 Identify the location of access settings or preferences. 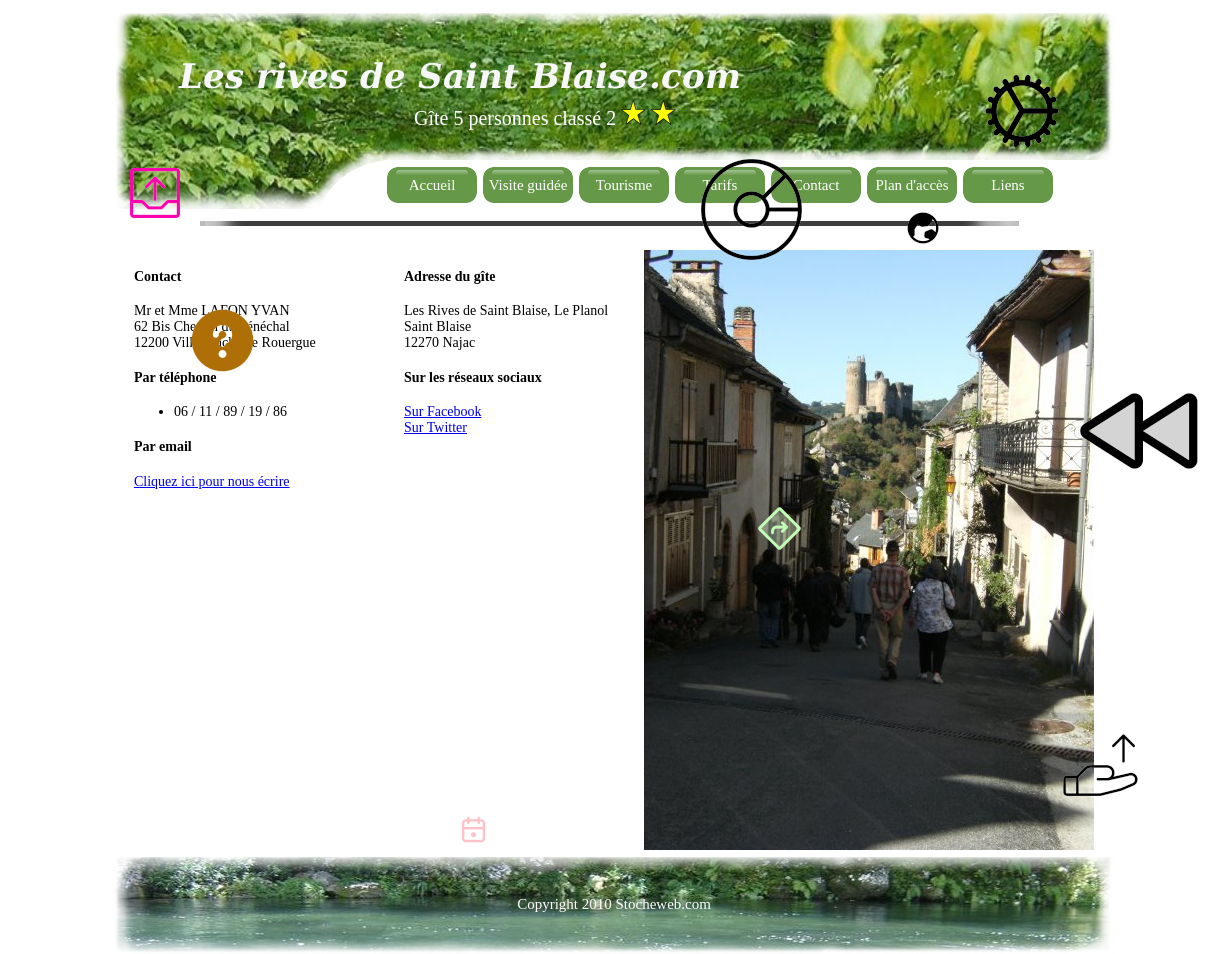
(1022, 111).